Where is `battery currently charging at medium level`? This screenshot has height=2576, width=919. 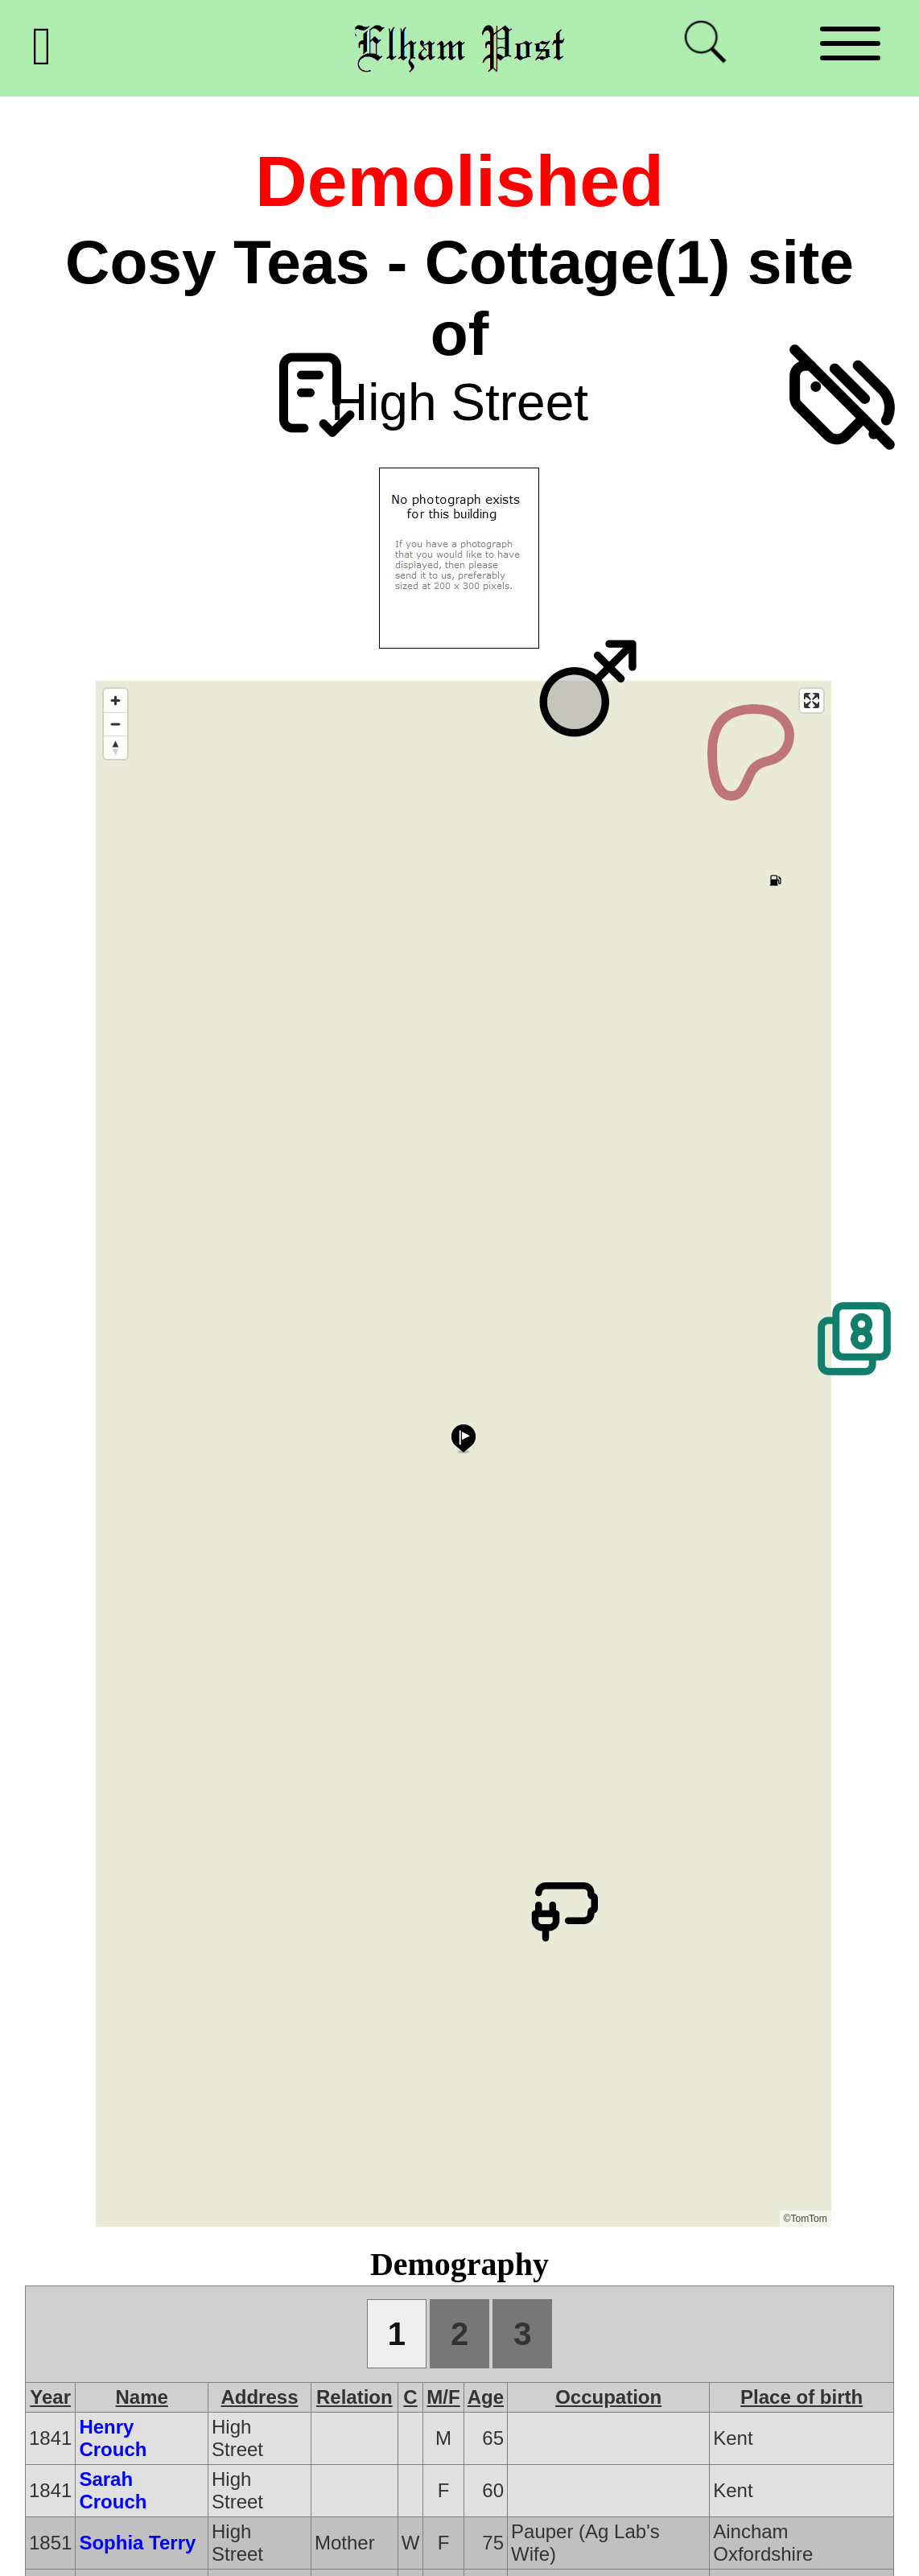
battery currently charging at medium level is located at coordinates (567, 1903).